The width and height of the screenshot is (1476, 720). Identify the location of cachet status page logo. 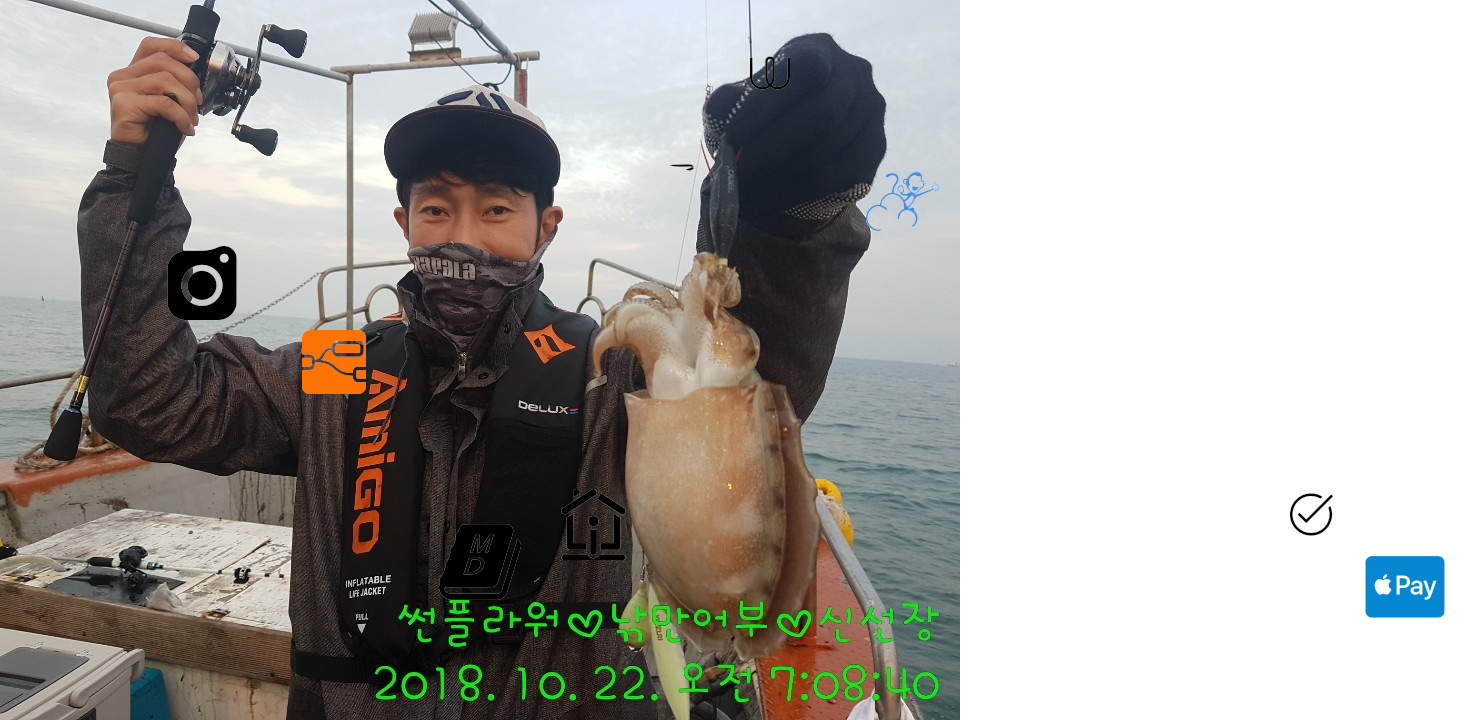
(1311, 514).